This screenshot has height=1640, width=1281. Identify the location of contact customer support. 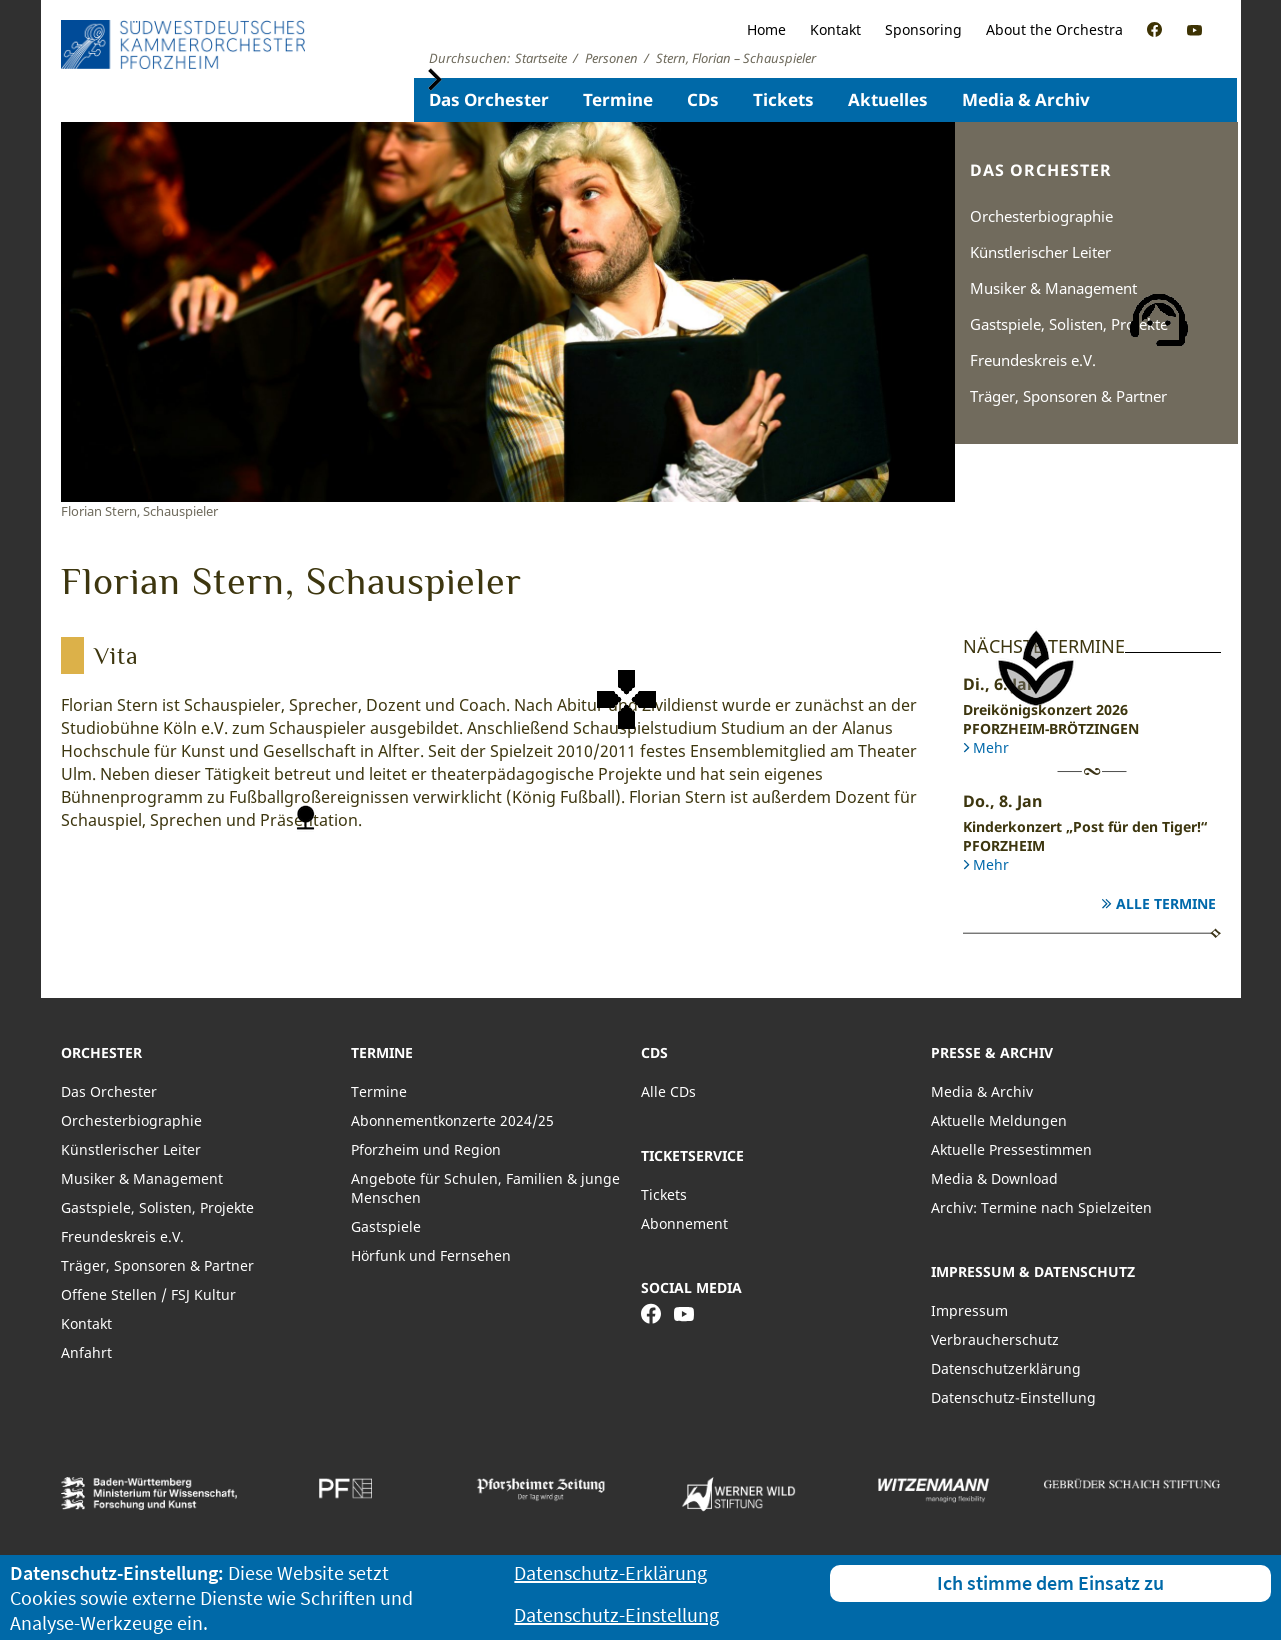
(1159, 320).